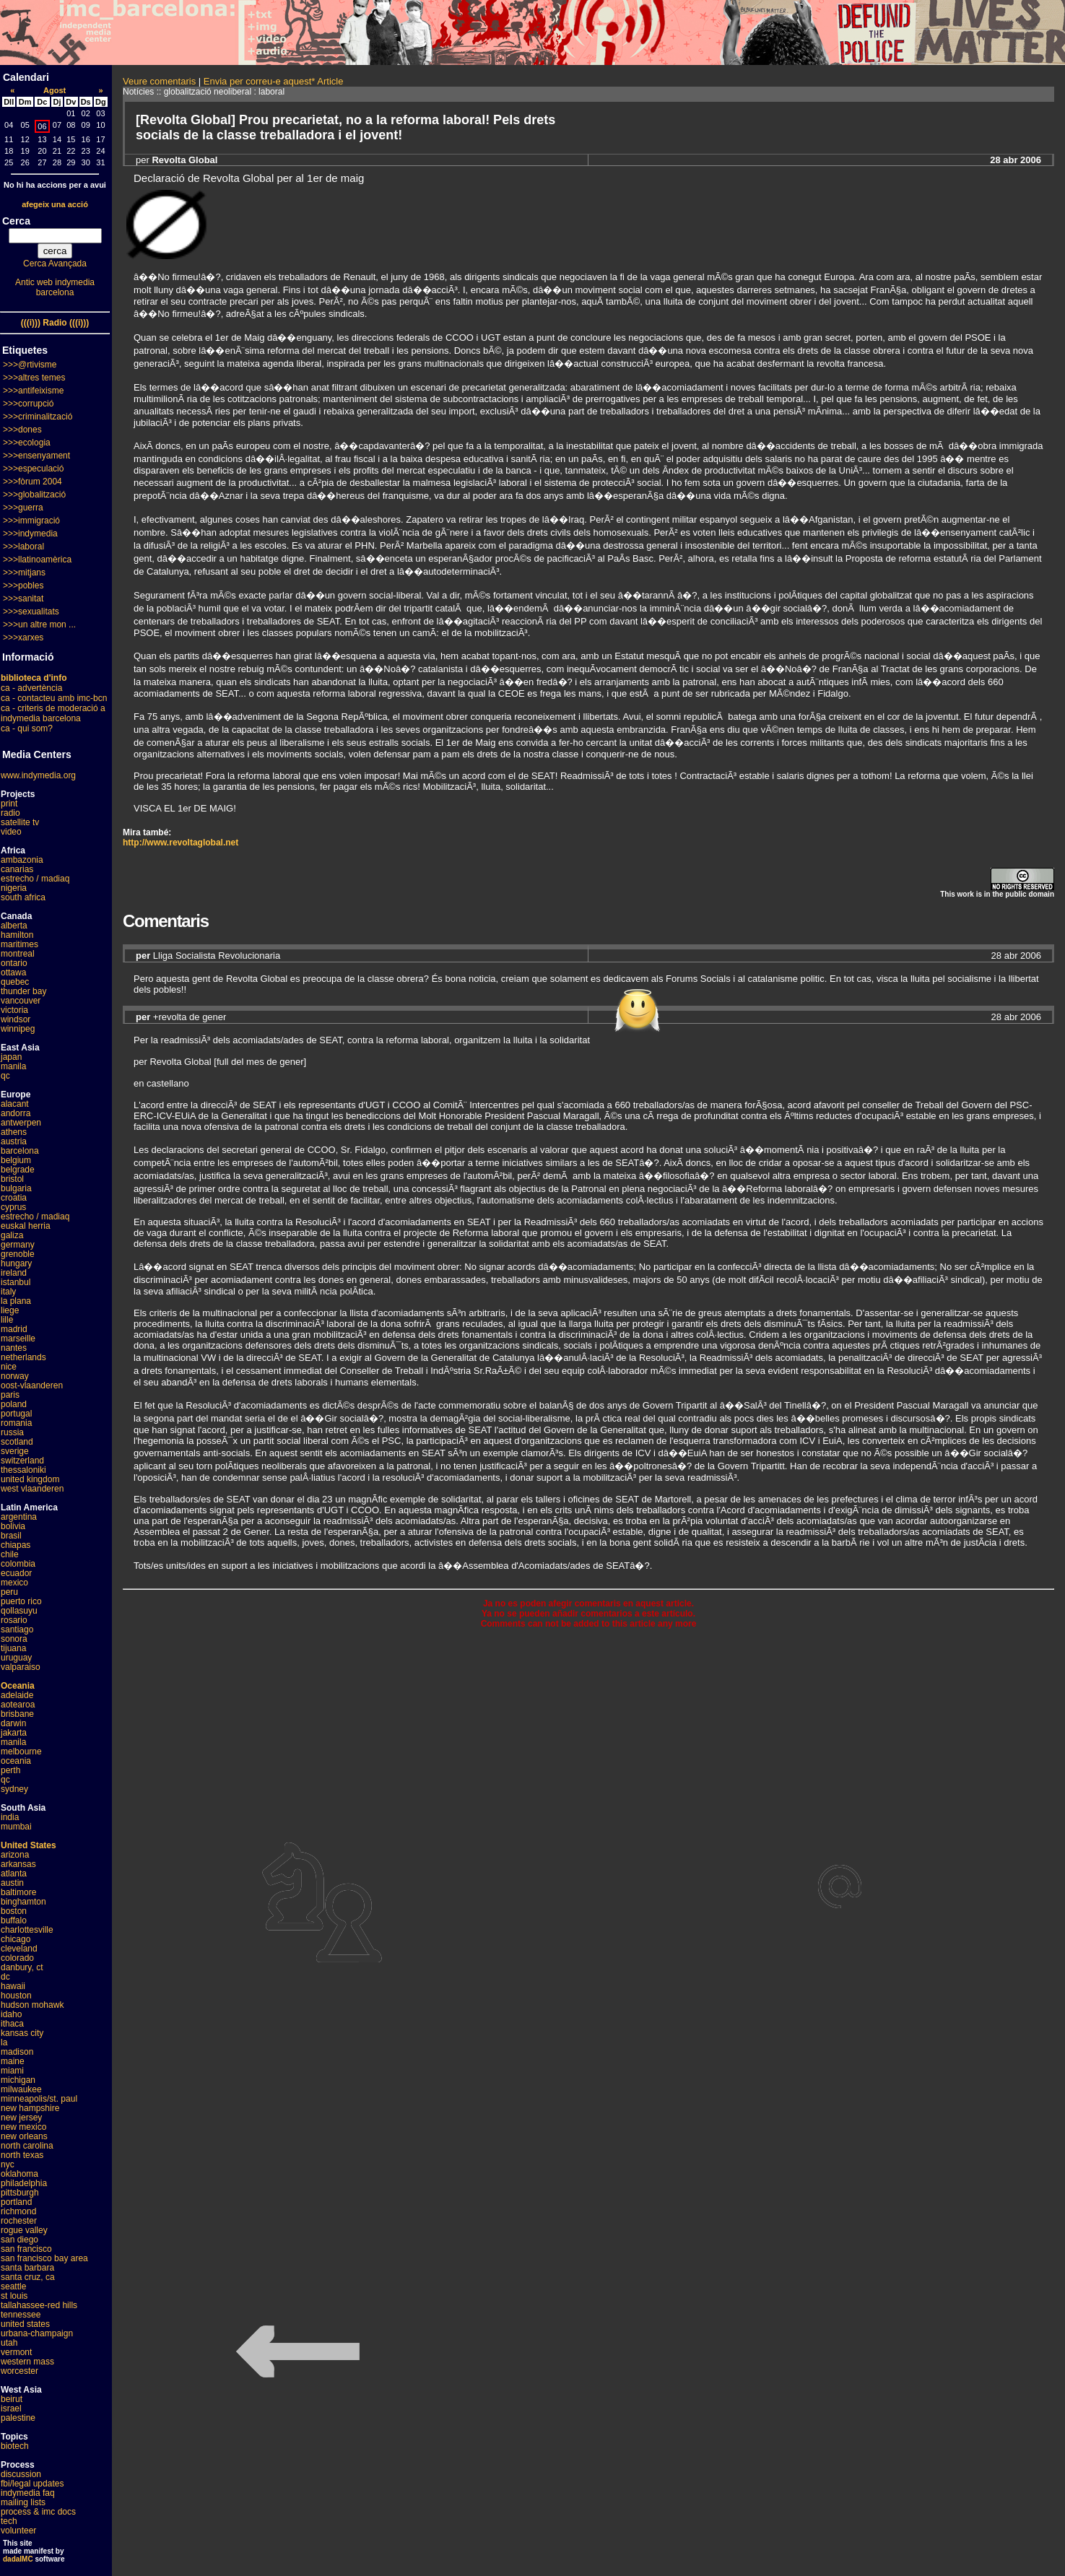 The width and height of the screenshot is (1065, 2576). I want to click on insert angel face emoji in chat, so click(638, 1011).